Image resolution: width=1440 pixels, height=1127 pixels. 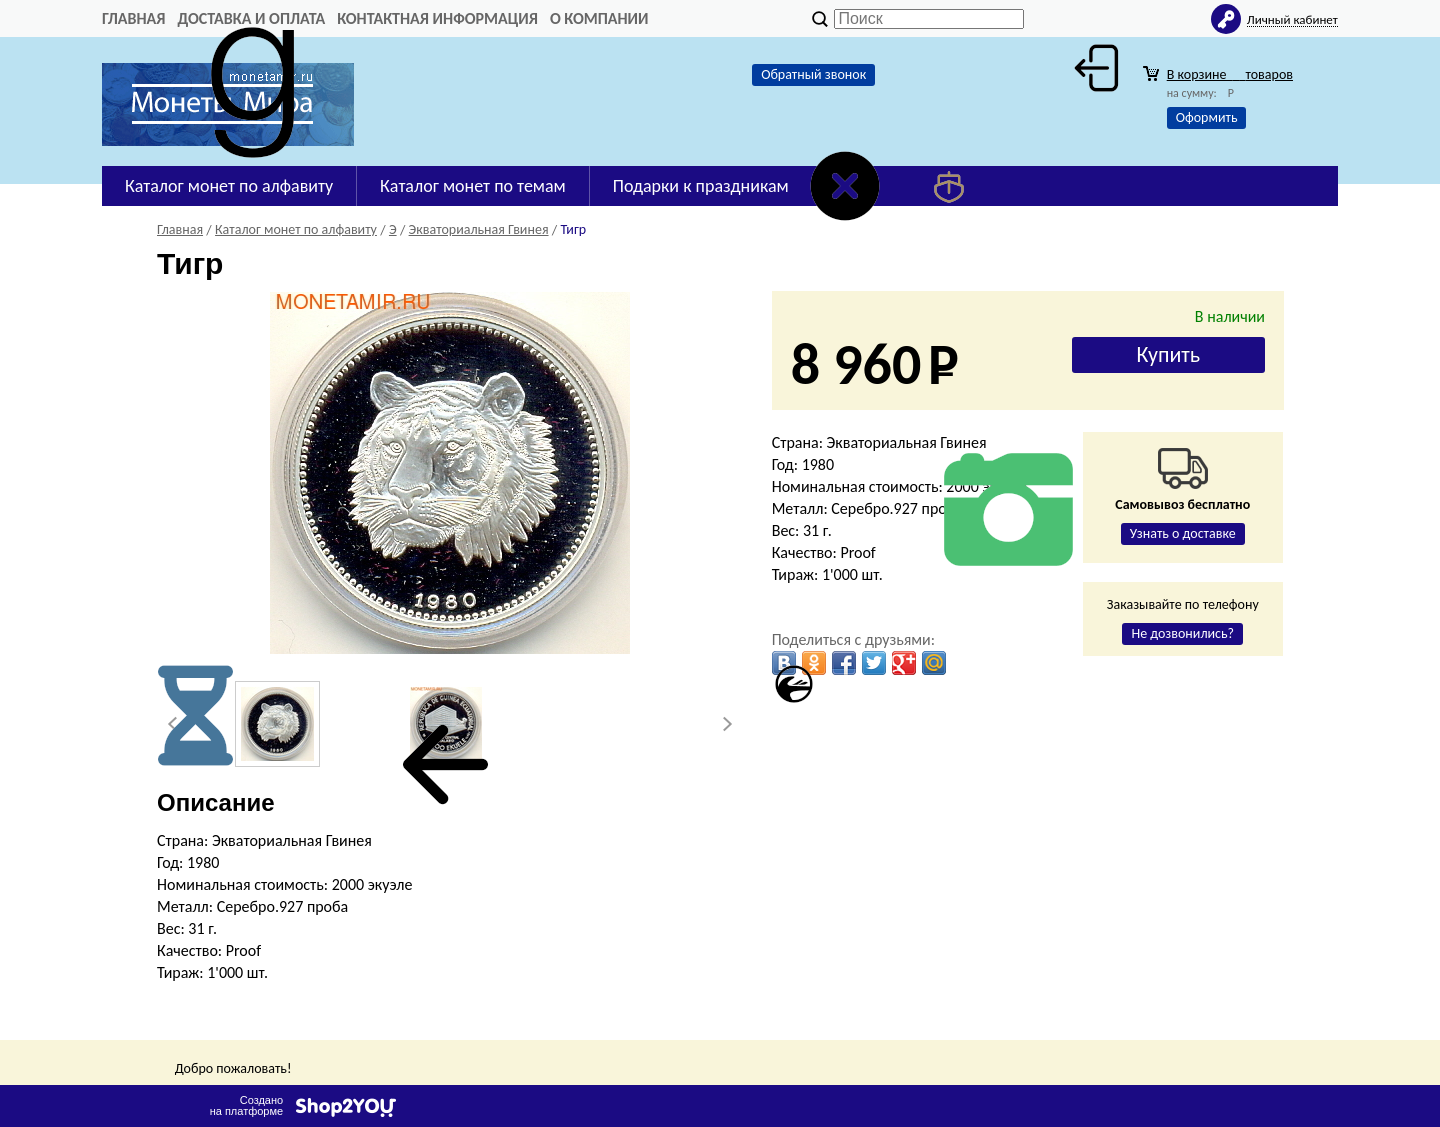 What do you see at coordinates (1008, 509) in the screenshot?
I see `take a photo` at bounding box center [1008, 509].